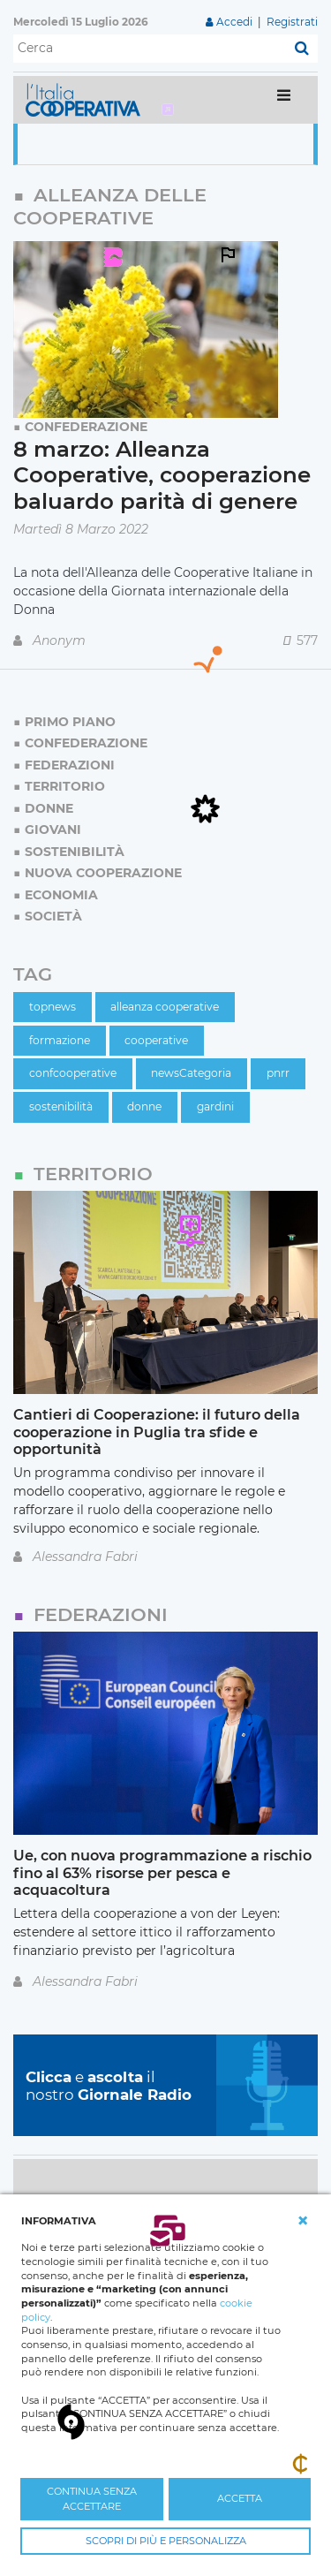  I want to click on indicates Ghanaian cedi currency, so click(300, 2464).